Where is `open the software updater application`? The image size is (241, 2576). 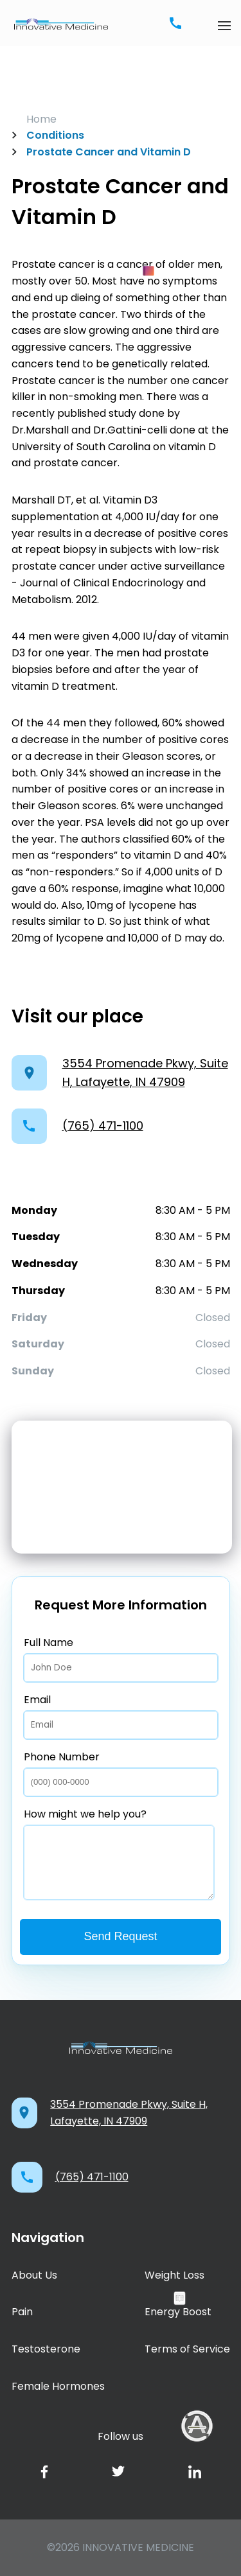
open the software updater application is located at coordinates (197, 2426).